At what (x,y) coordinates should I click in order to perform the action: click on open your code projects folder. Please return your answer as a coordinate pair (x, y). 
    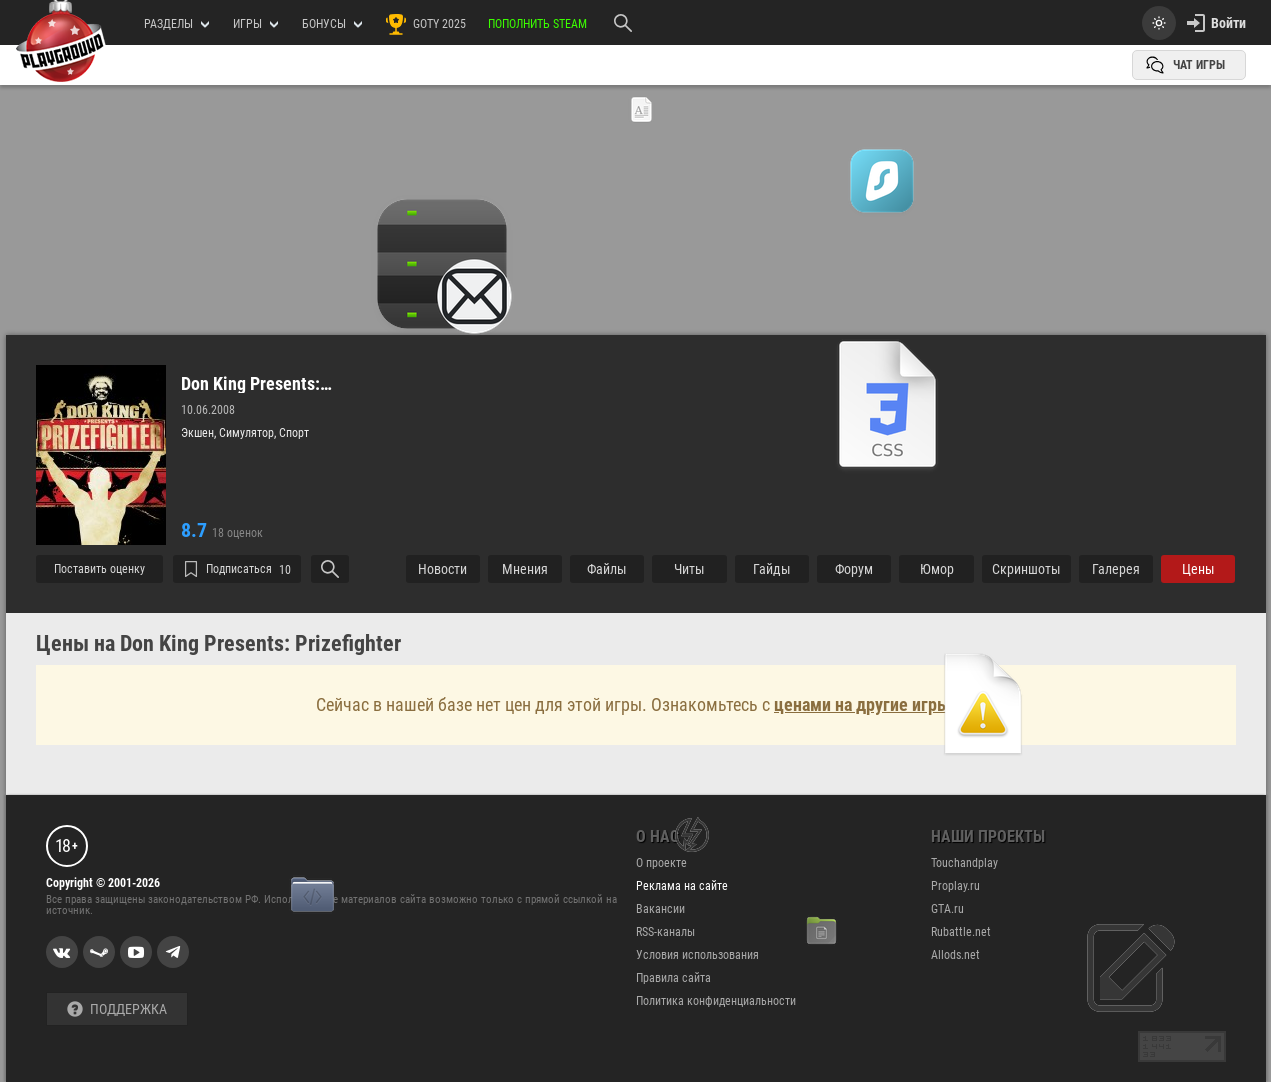
    Looking at the image, I should click on (312, 894).